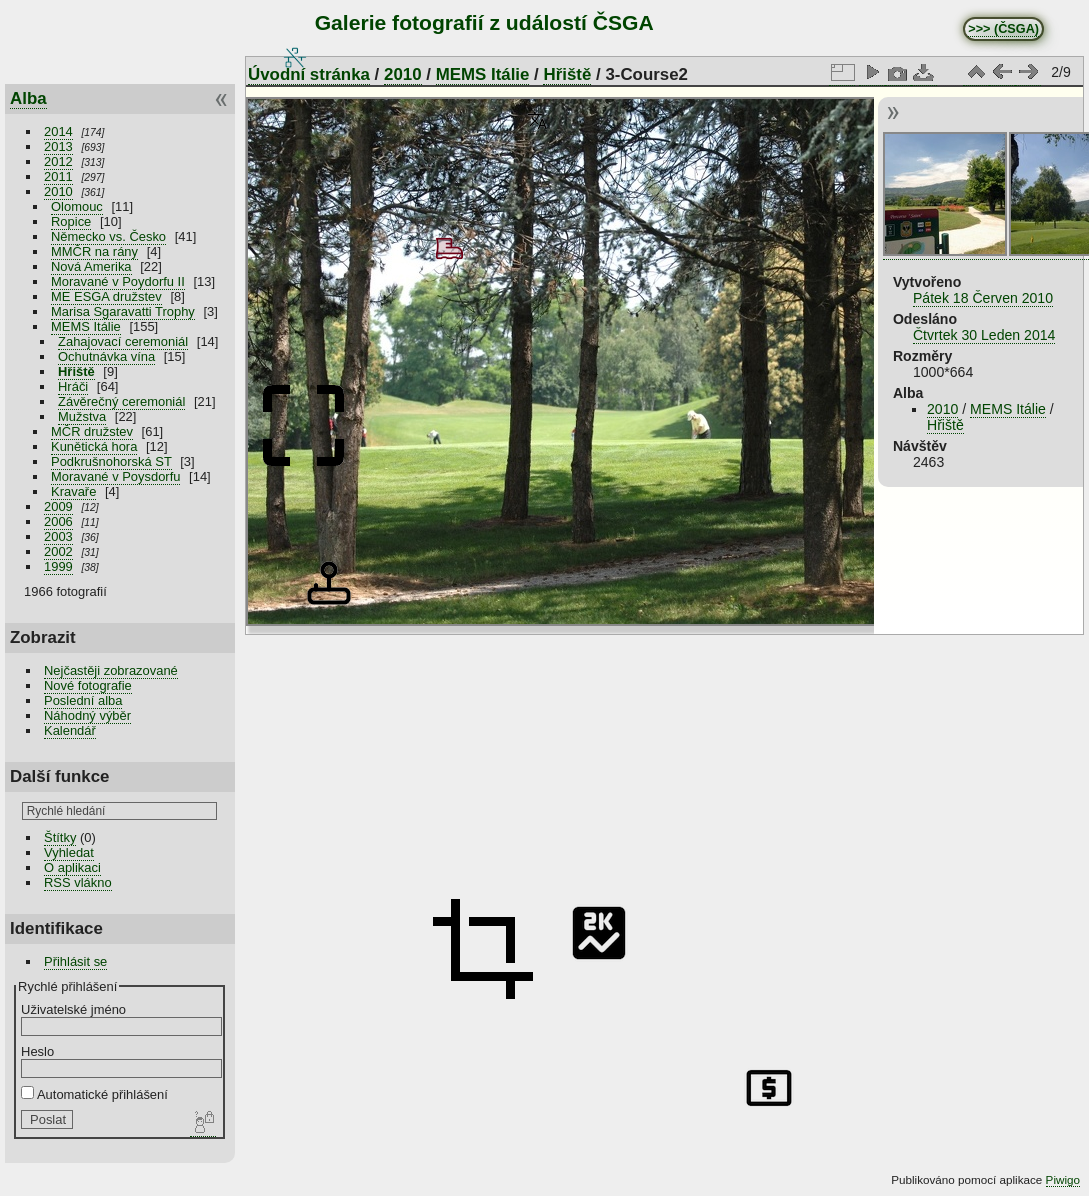 The image size is (1089, 1196). I want to click on crop an image, so click(483, 949).